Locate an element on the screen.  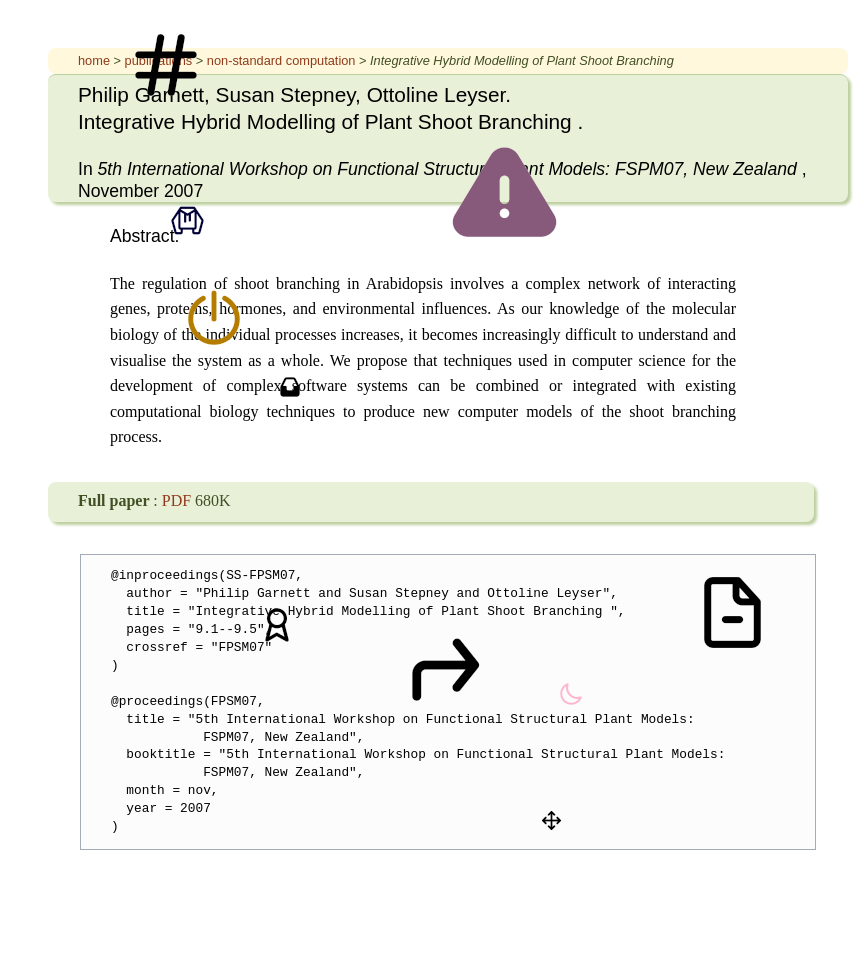
indicates a warning or caution state is located at coordinates (504, 194).